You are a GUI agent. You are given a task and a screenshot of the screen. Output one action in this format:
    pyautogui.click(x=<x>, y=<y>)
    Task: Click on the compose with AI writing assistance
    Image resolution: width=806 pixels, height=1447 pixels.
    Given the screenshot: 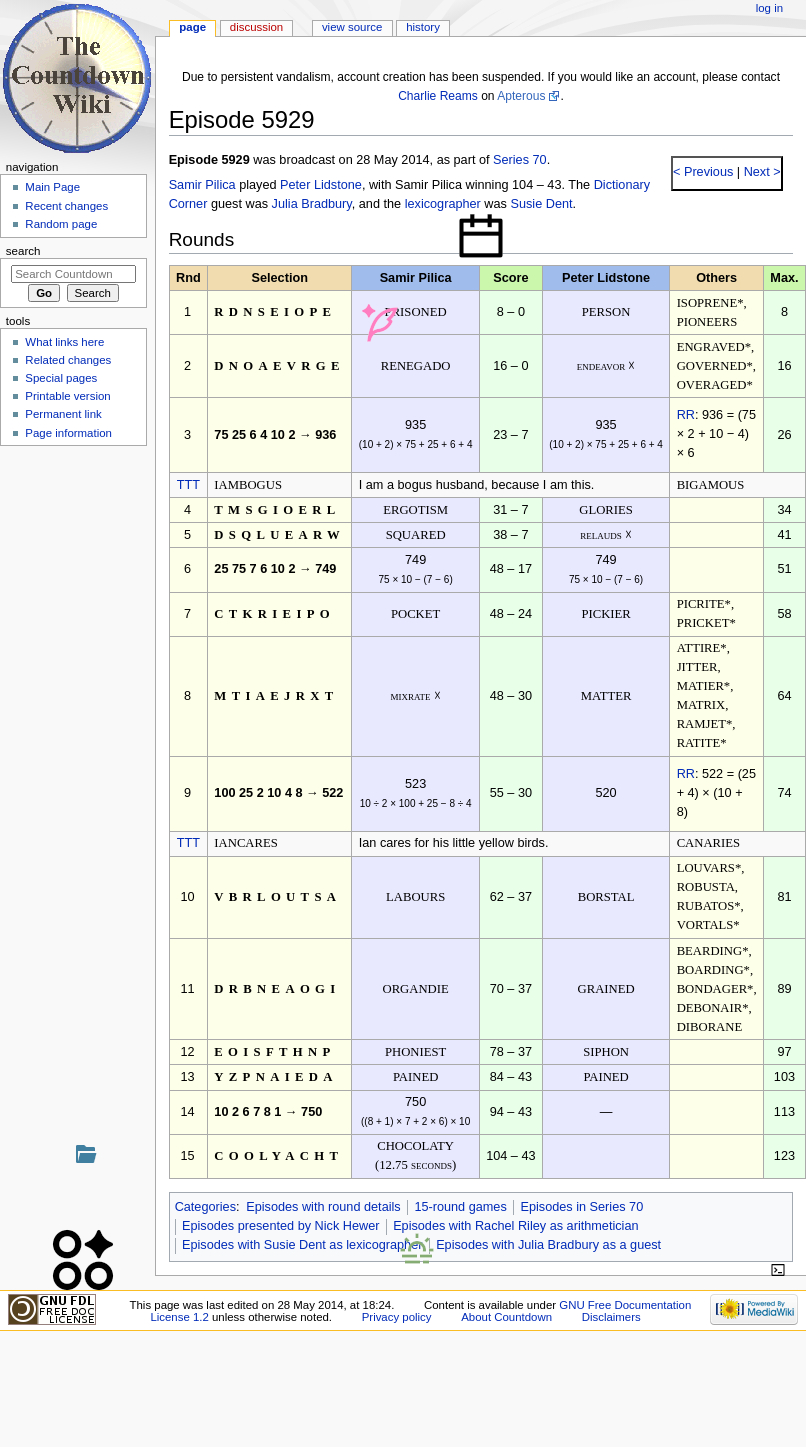 What is the action you would take?
    pyautogui.click(x=382, y=324)
    